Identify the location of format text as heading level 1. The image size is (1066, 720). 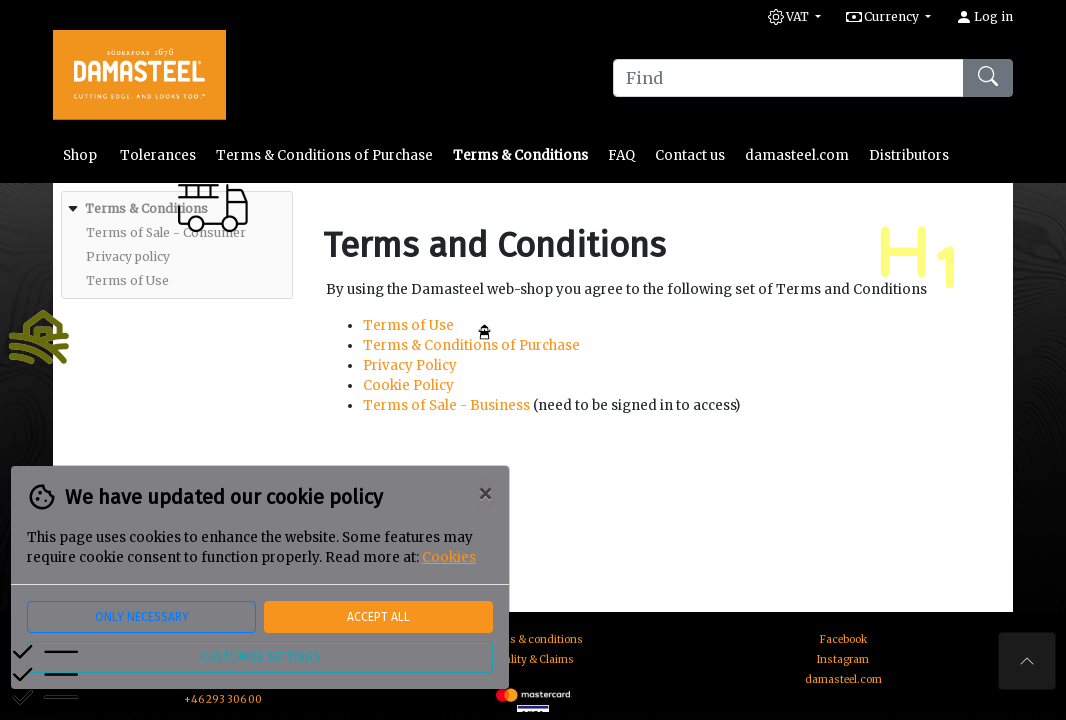
(916, 256).